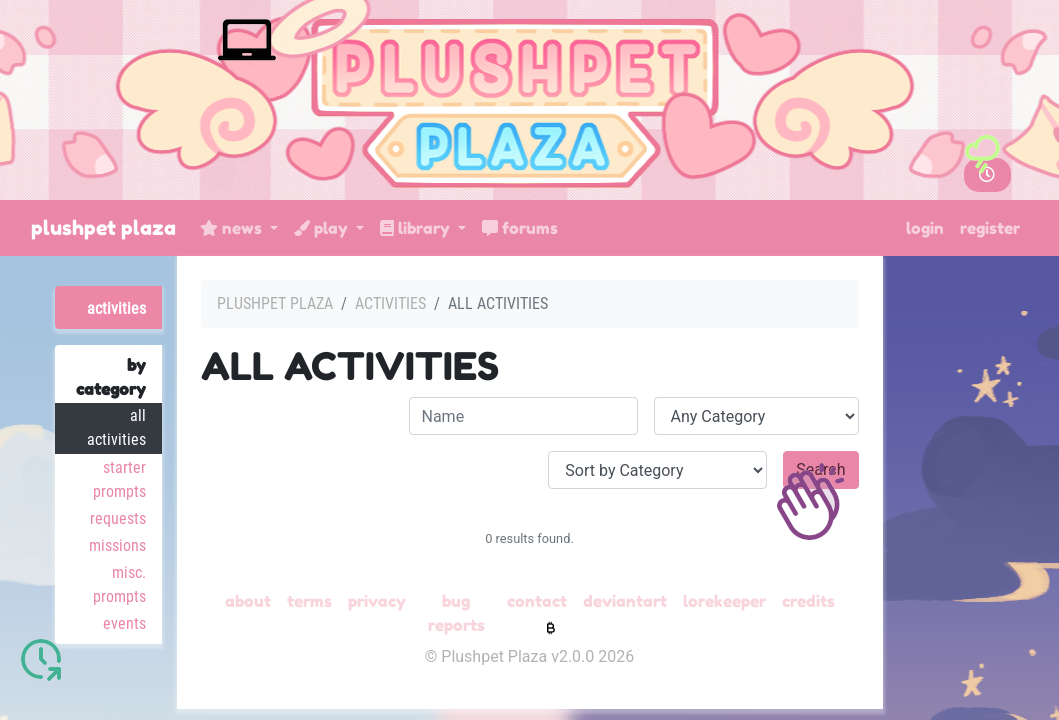  What do you see at coordinates (982, 153) in the screenshot?
I see `indicates rainy weather conditions` at bounding box center [982, 153].